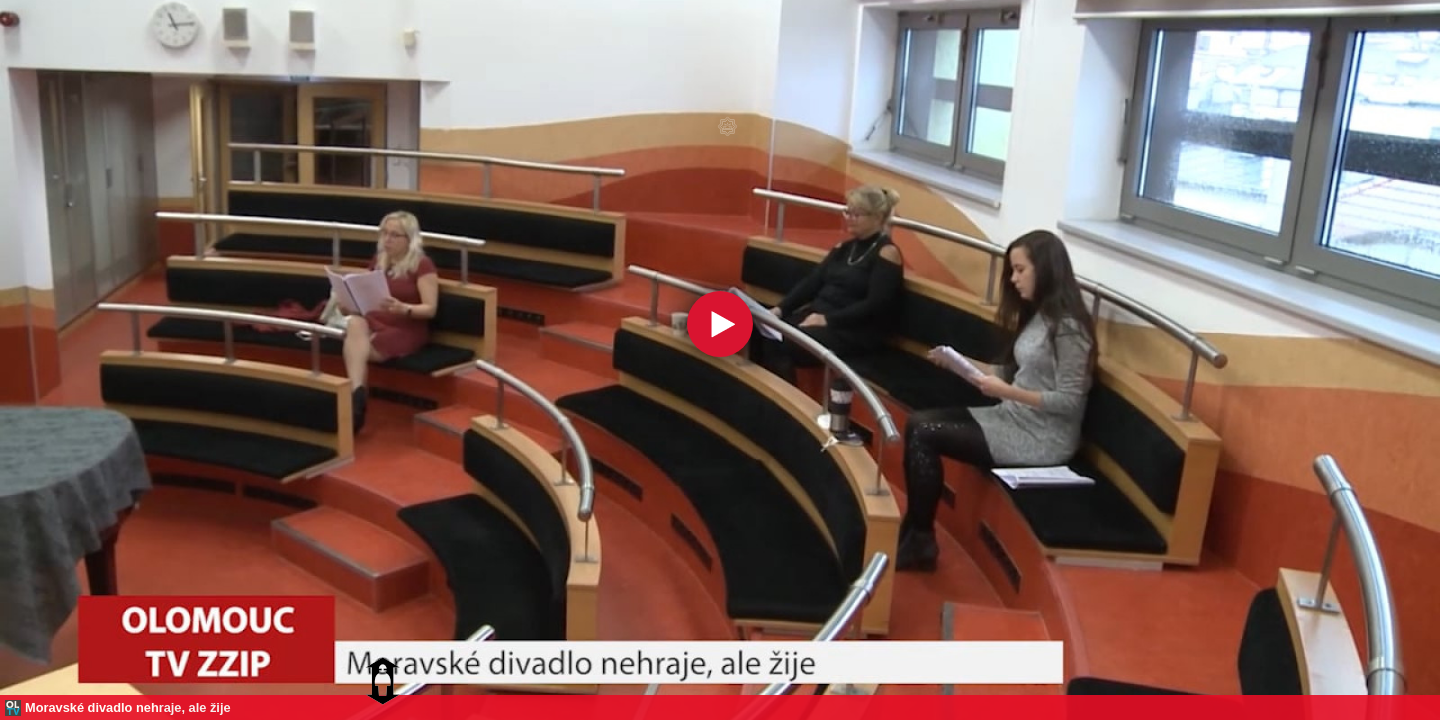 The image size is (1440, 720). What do you see at coordinates (727, 126) in the screenshot?
I see `decorative badge or achievement icon` at bounding box center [727, 126].